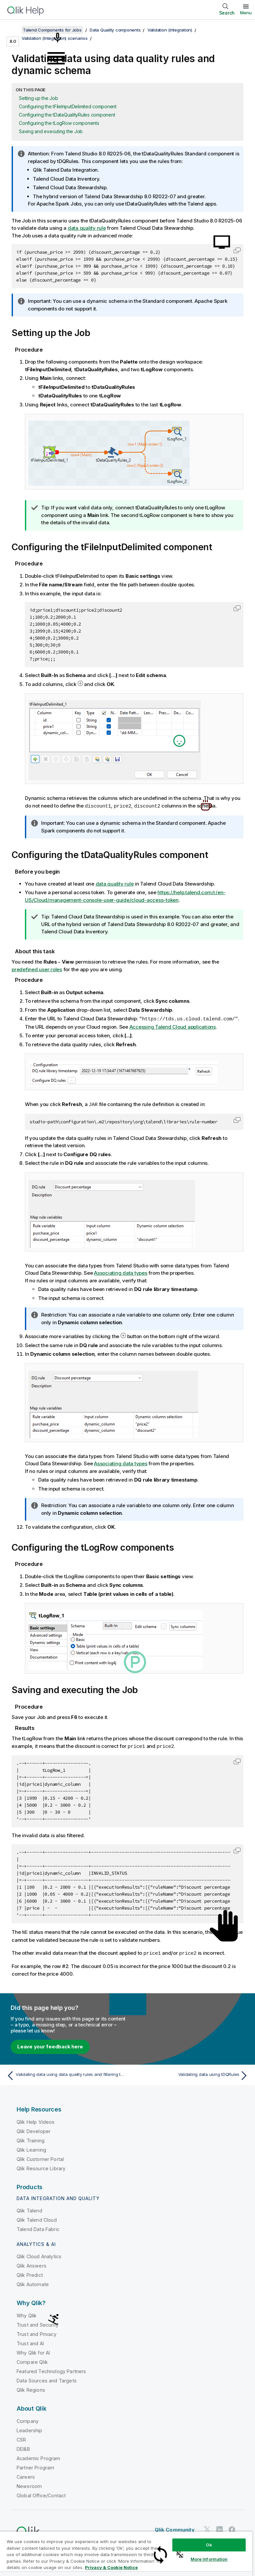  What do you see at coordinates (135, 1662) in the screenshot?
I see `find nearby parking locations` at bounding box center [135, 1662].